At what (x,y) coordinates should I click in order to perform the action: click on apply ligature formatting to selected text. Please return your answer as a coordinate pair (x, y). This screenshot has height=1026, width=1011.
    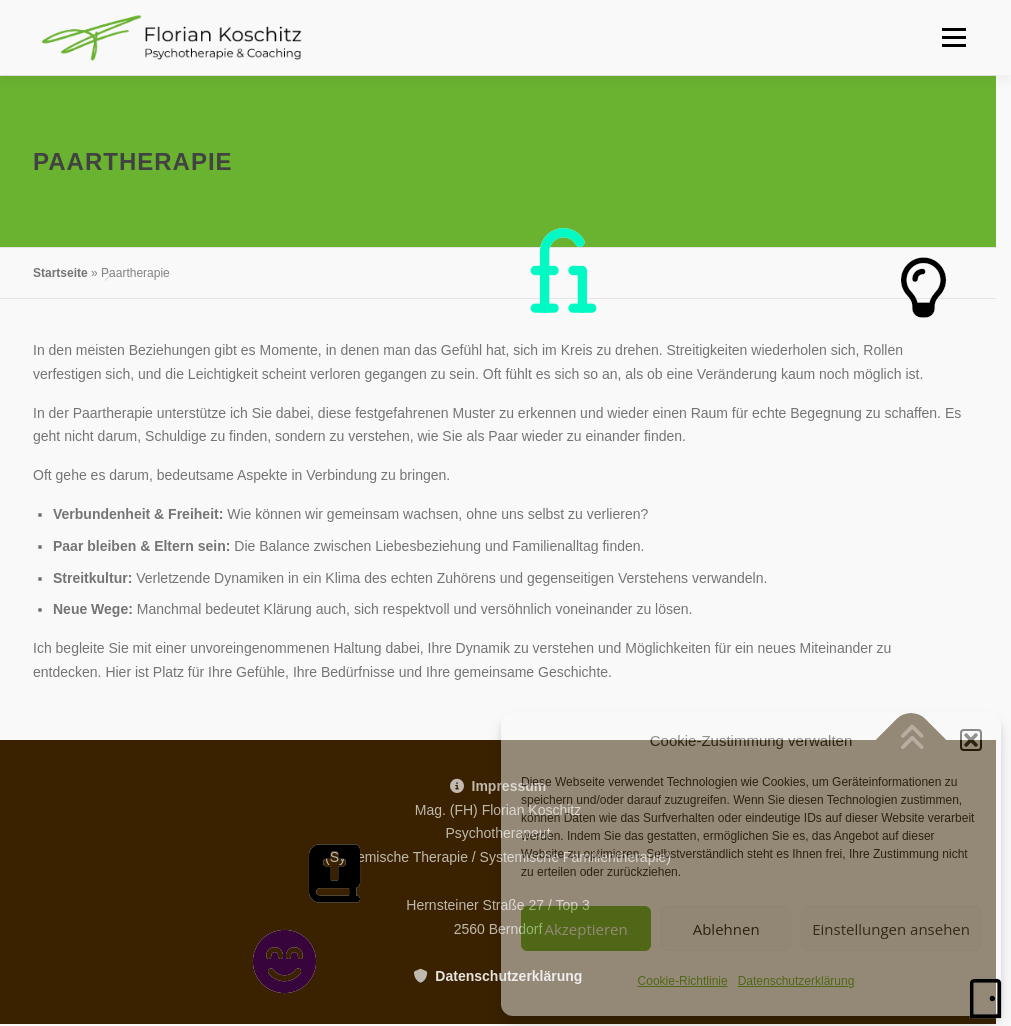
    Looking at the image, I should click on (563, 270).